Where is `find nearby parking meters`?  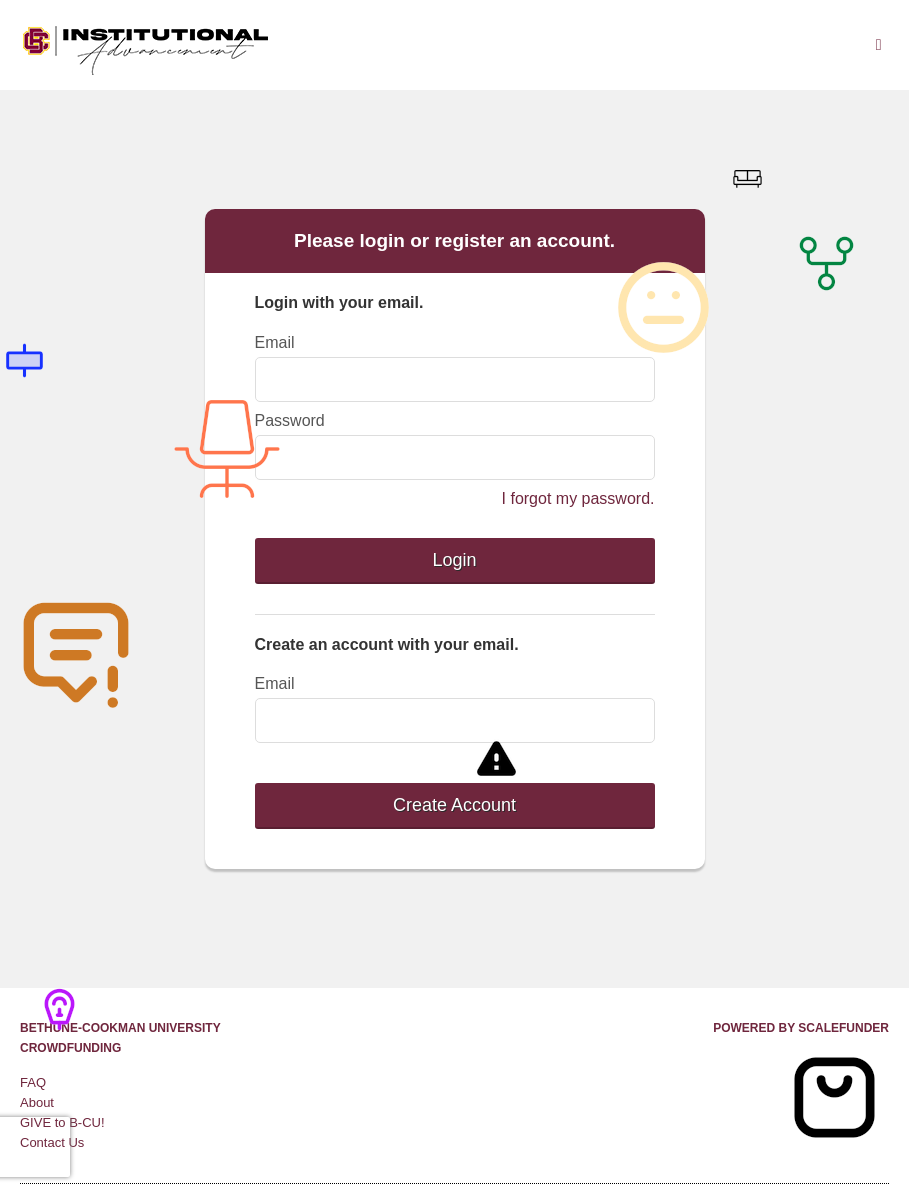
find nearby parking meters is located at coordinates (59, 1009).